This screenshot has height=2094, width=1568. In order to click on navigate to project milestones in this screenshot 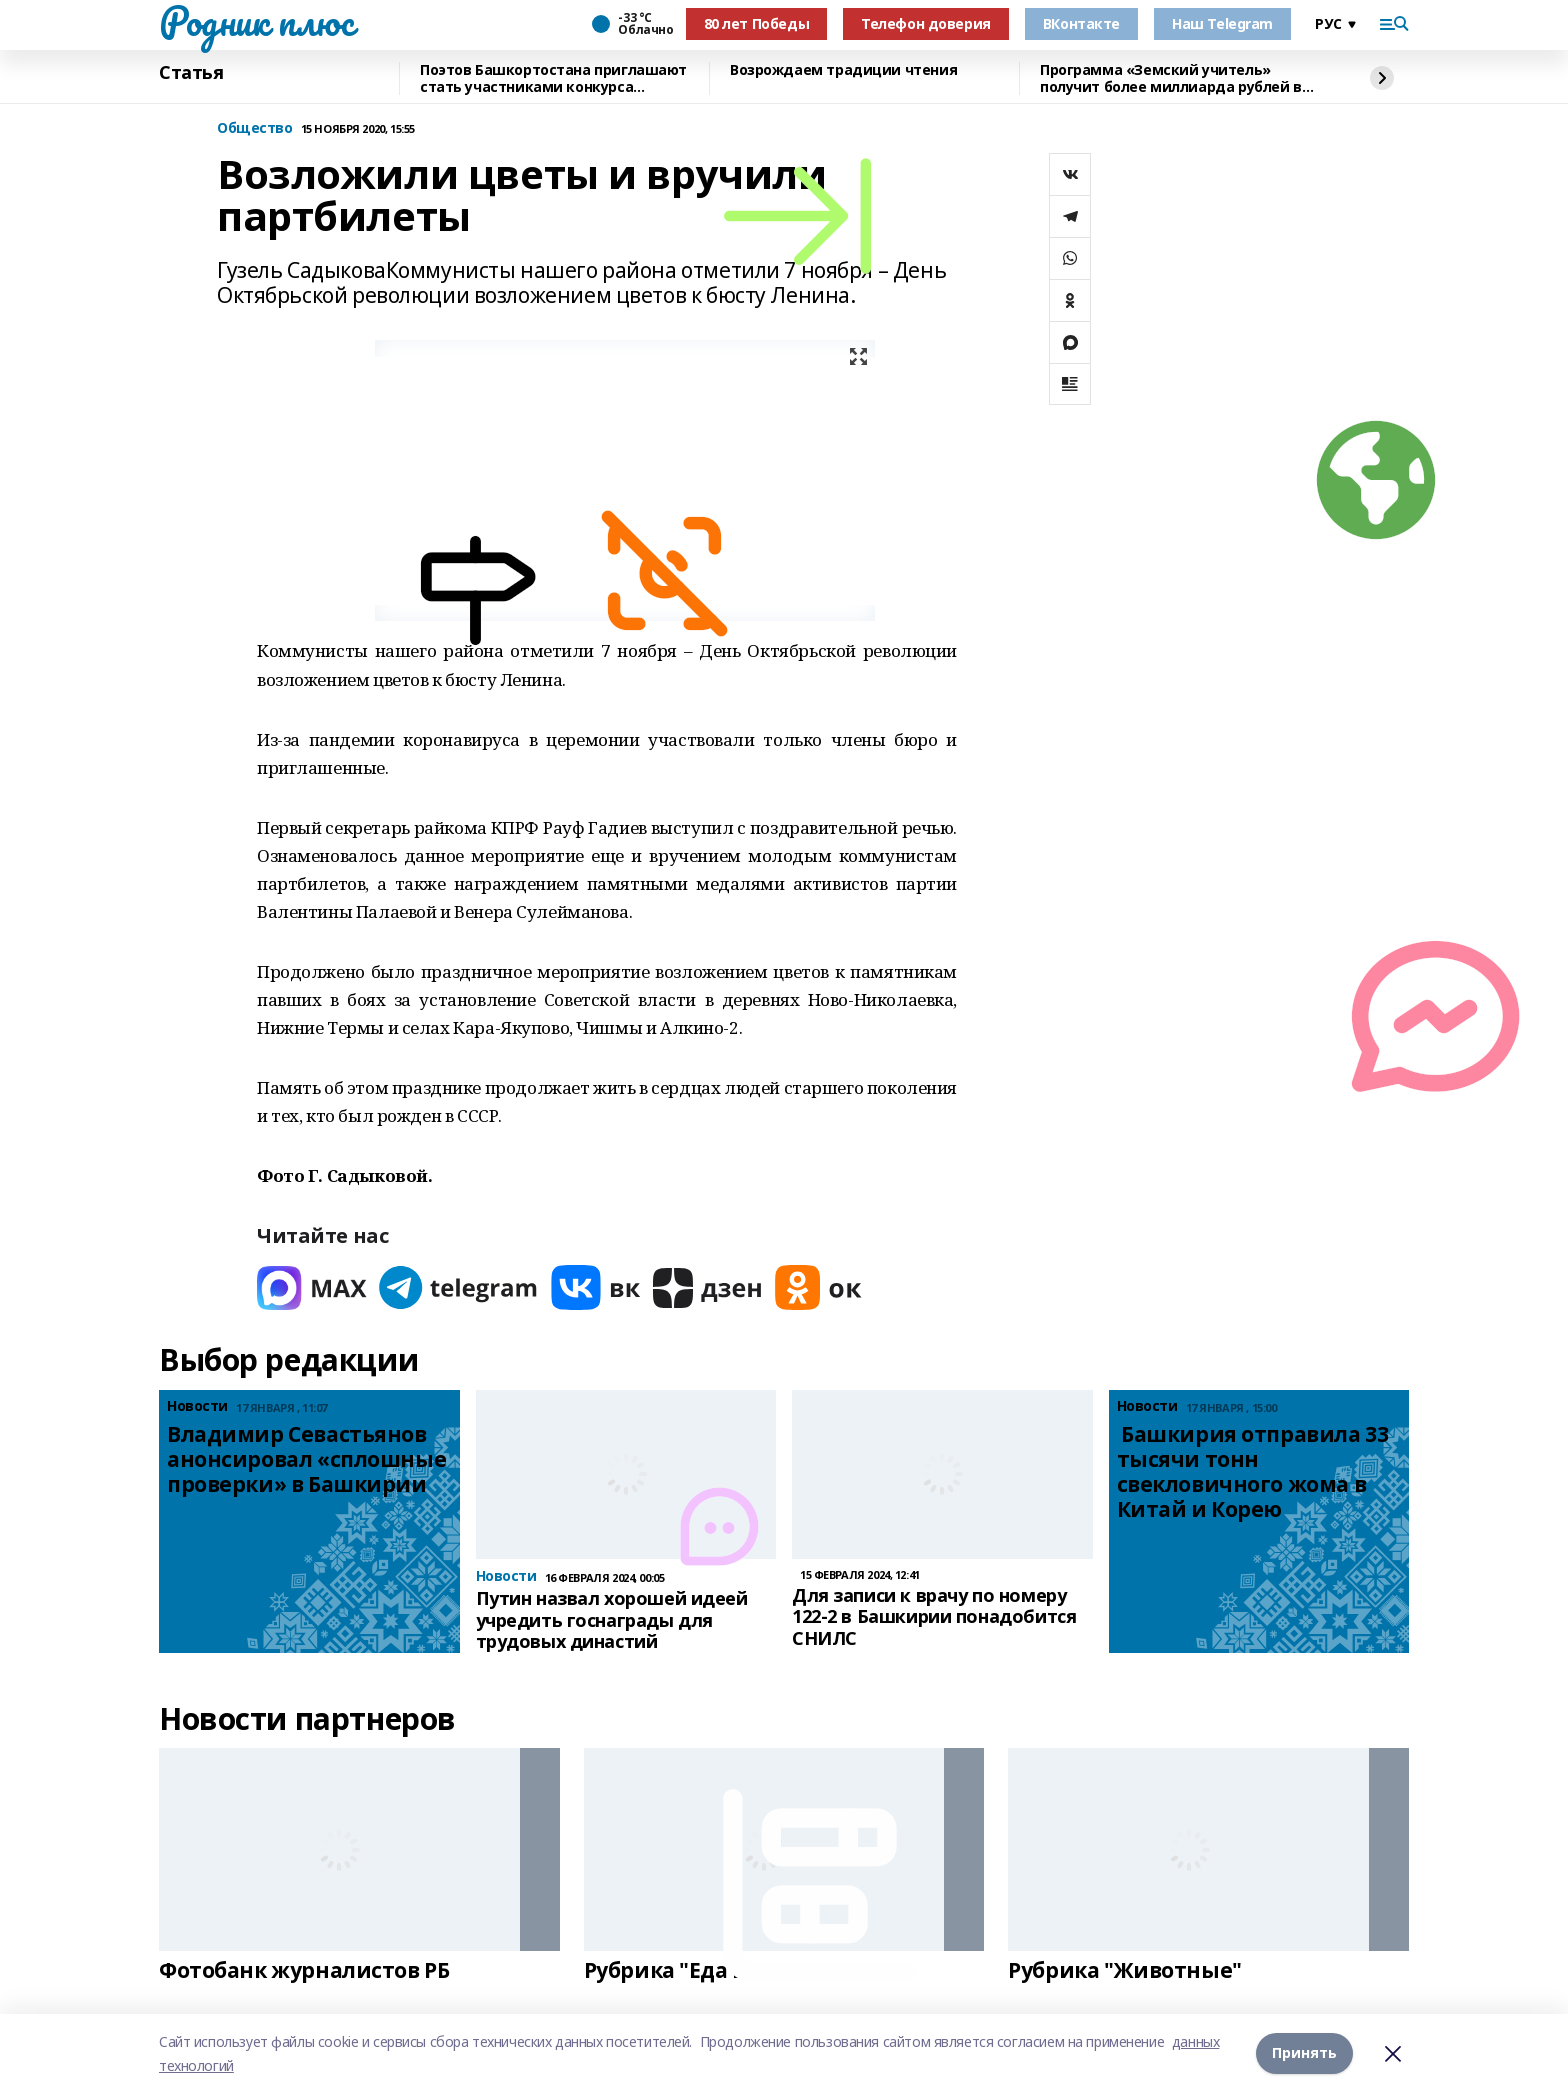, I will do `click(475, 590)`.